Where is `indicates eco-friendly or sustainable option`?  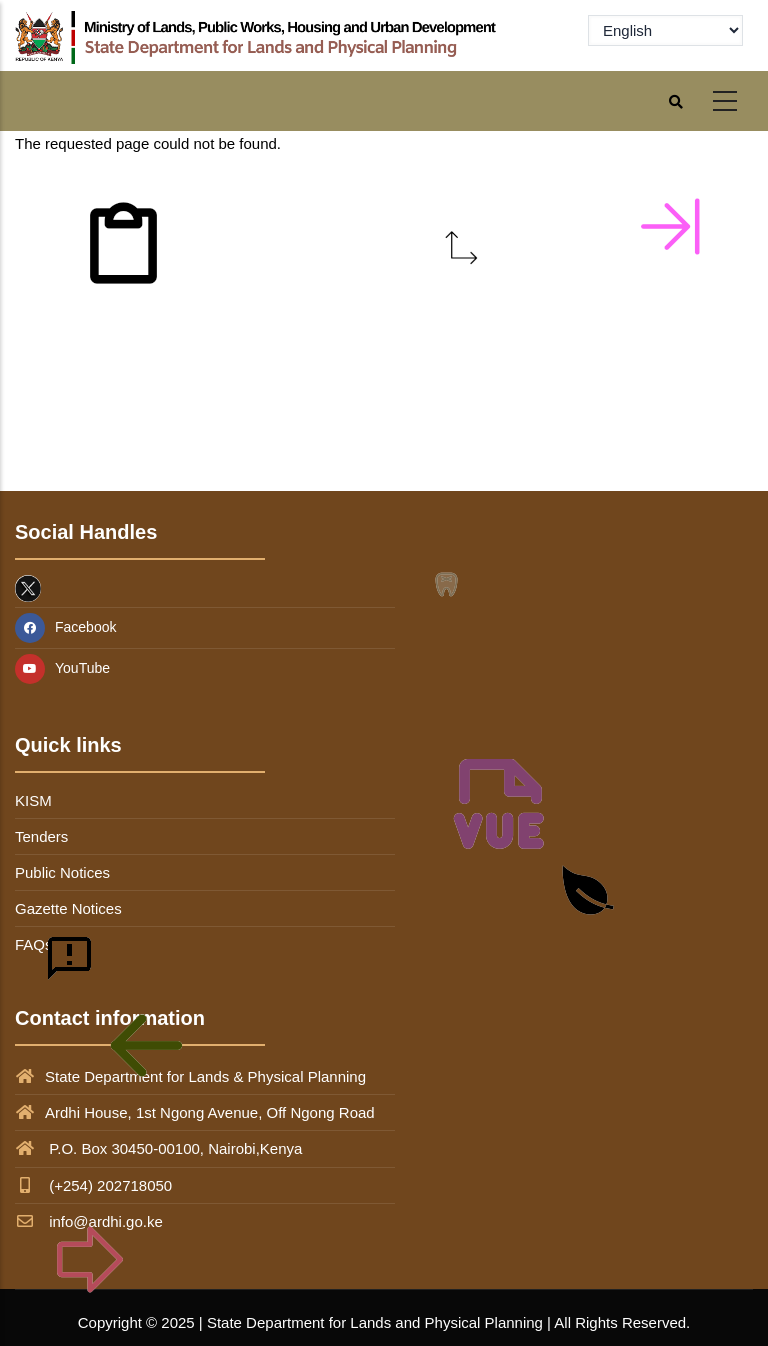
indicates eco-friendly or sustainable option is located at coordinates (588, 891).